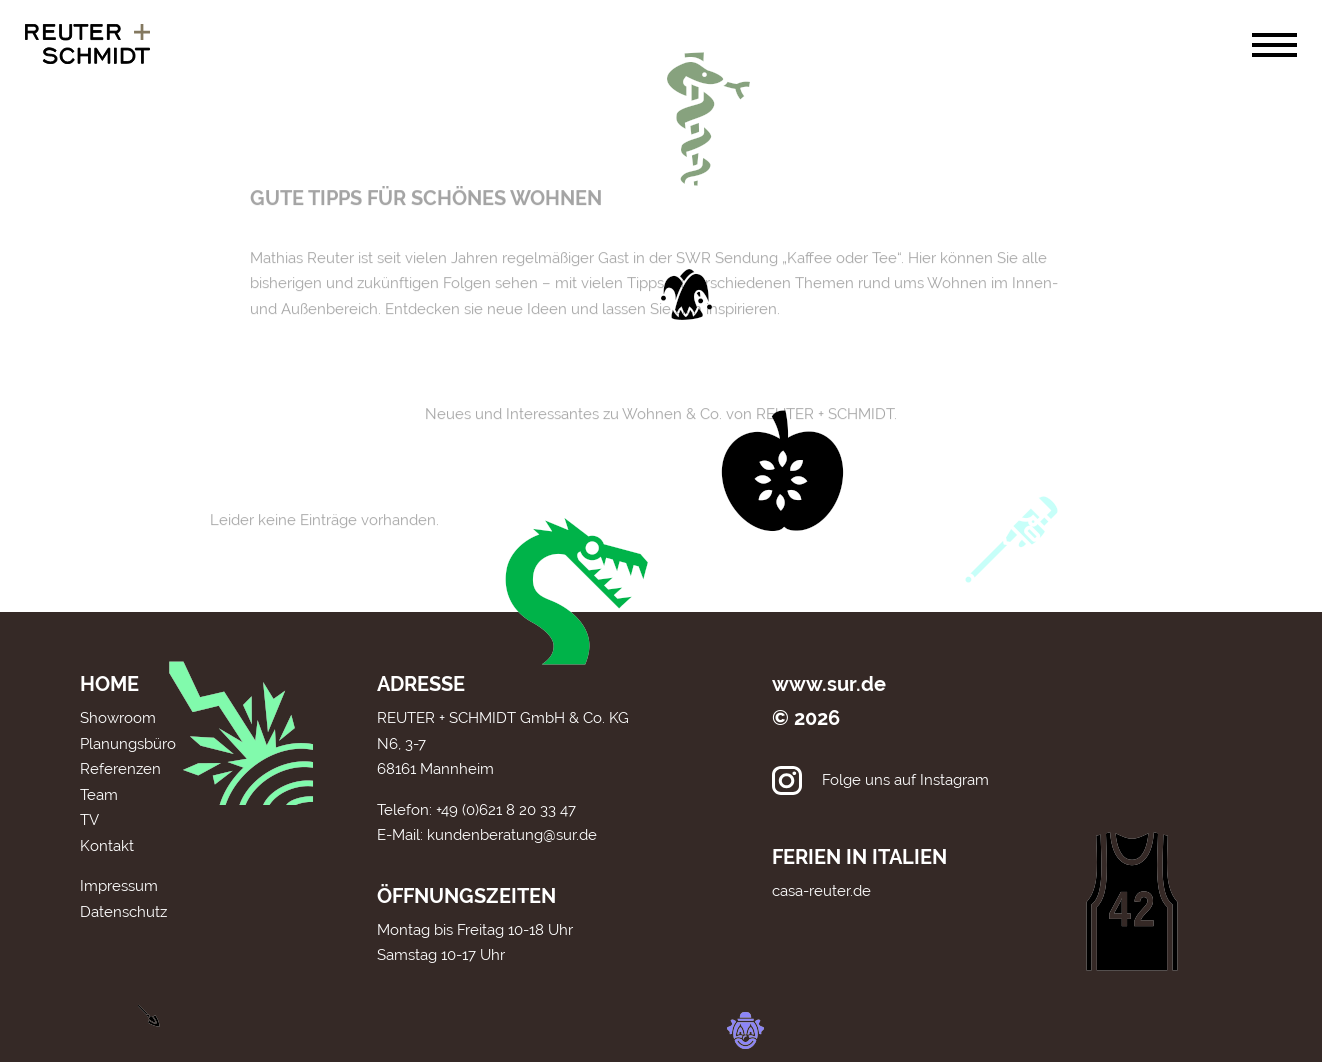 The height and width of the screenshot is (1062, 1322). I want to click on equip arrow ammunition, so click(149, 1016).